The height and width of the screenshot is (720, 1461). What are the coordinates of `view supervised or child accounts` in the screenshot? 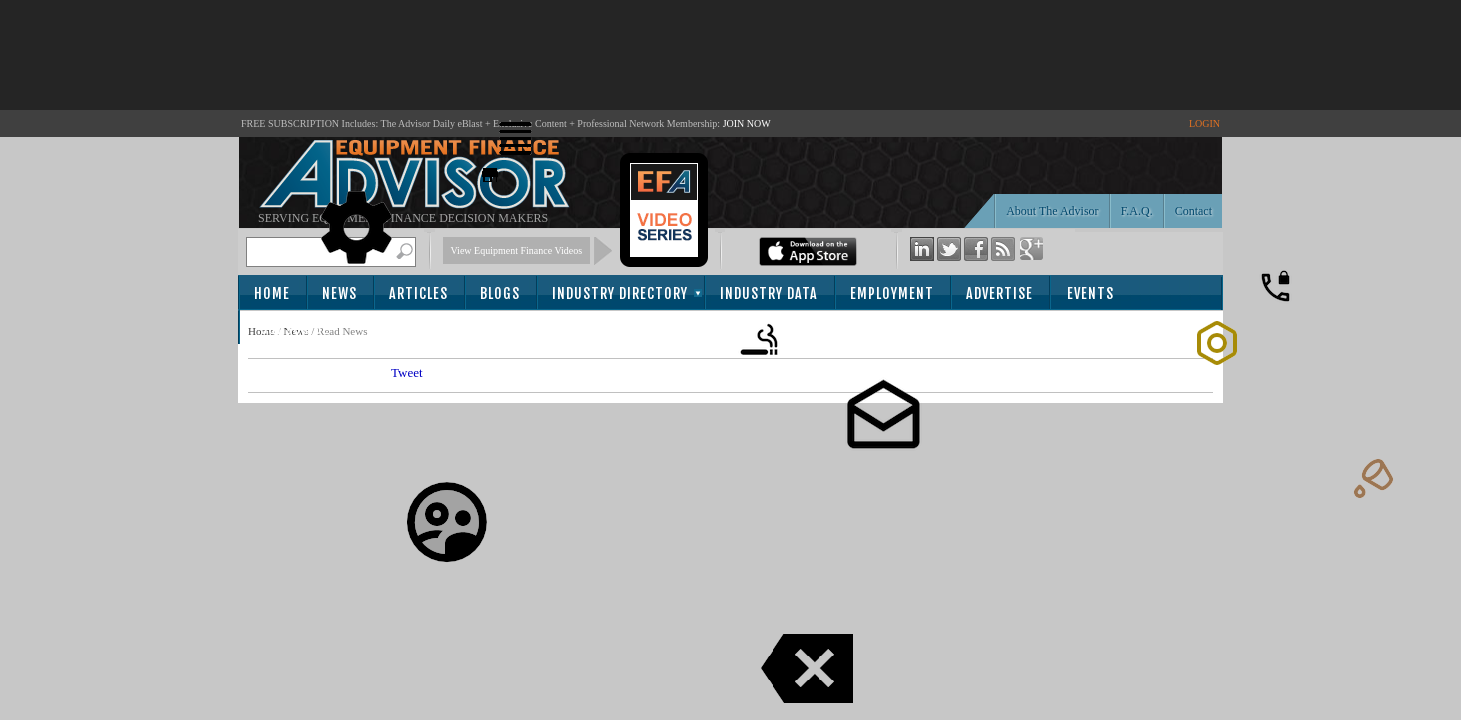 It's located at (447, 522).